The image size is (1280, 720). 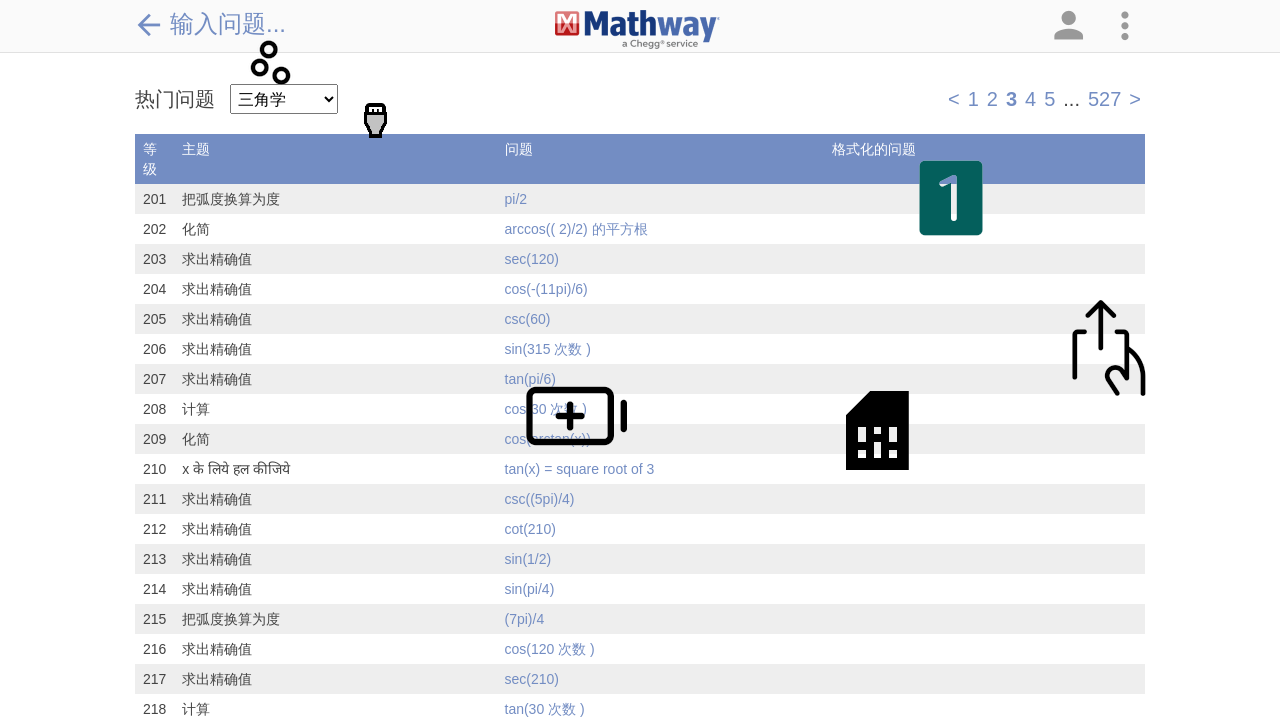 What do you see at coordinates (951, 198) in the screenshot?
I see `indicates first place or top ranking` at bounding box center [951, 198].